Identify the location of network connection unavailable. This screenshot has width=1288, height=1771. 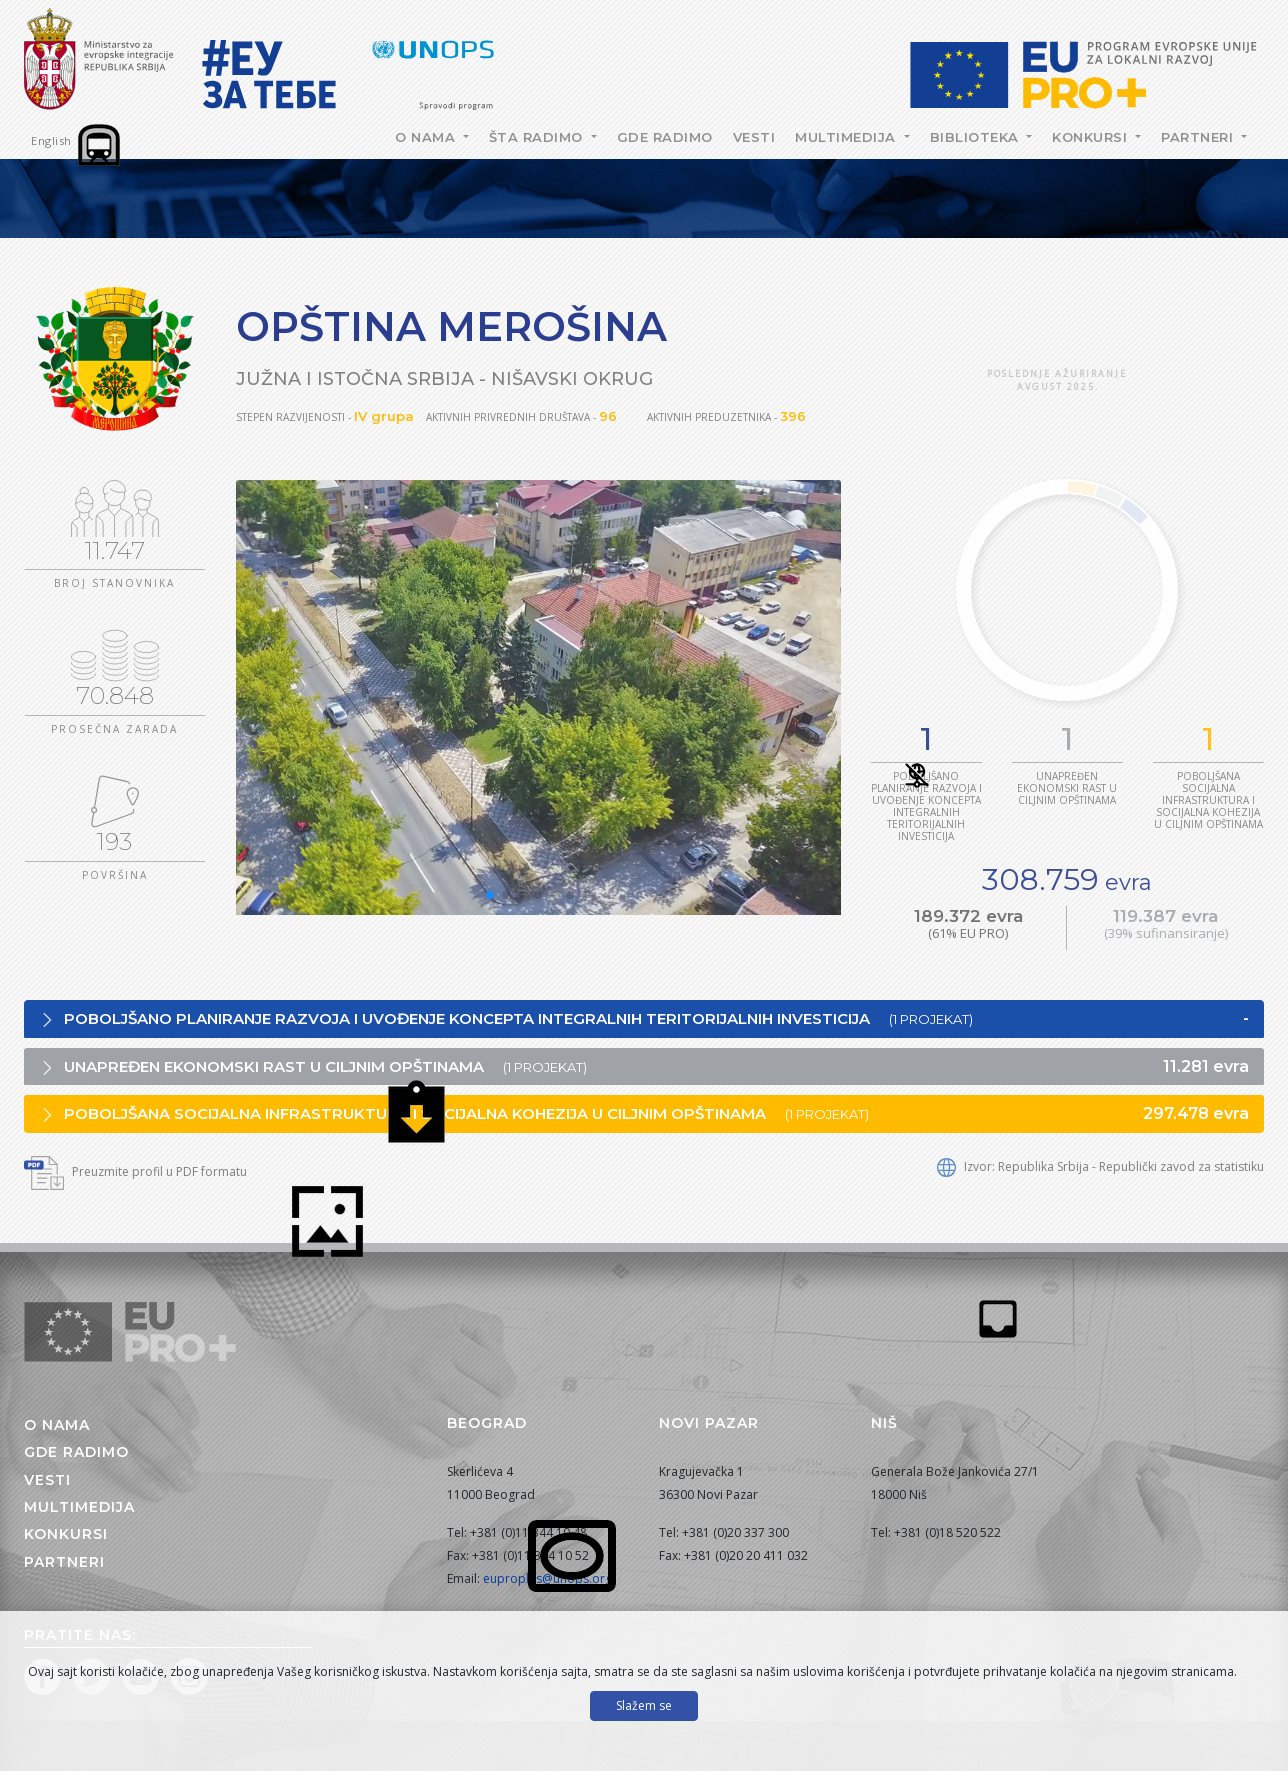
(917, 775).